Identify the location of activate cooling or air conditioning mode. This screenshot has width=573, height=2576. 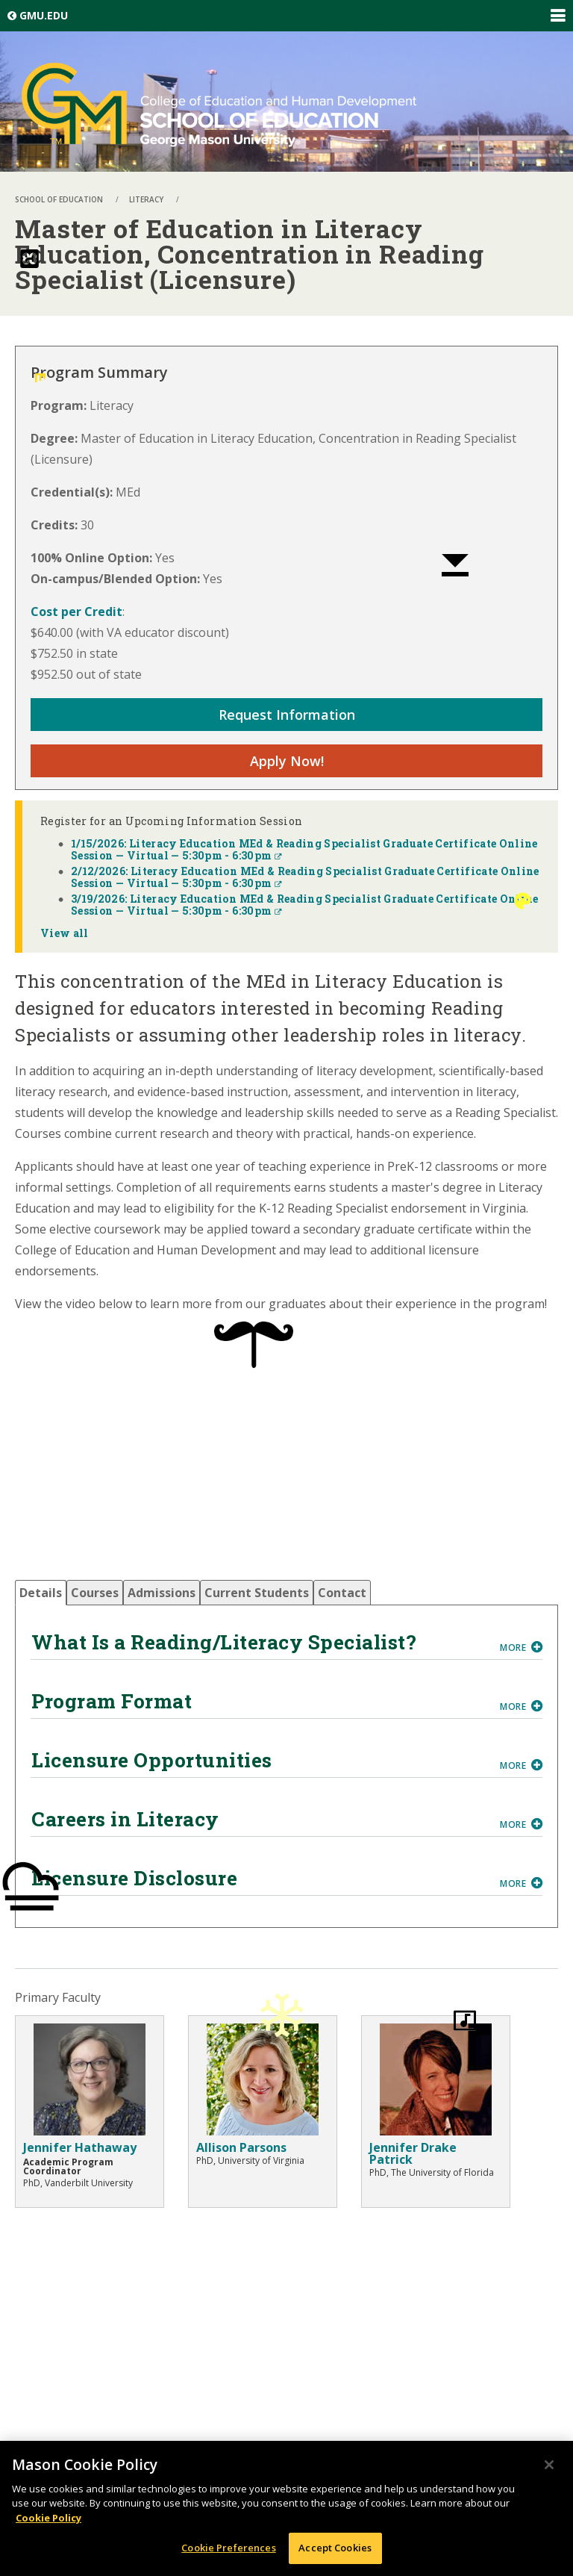
(282, 2015).